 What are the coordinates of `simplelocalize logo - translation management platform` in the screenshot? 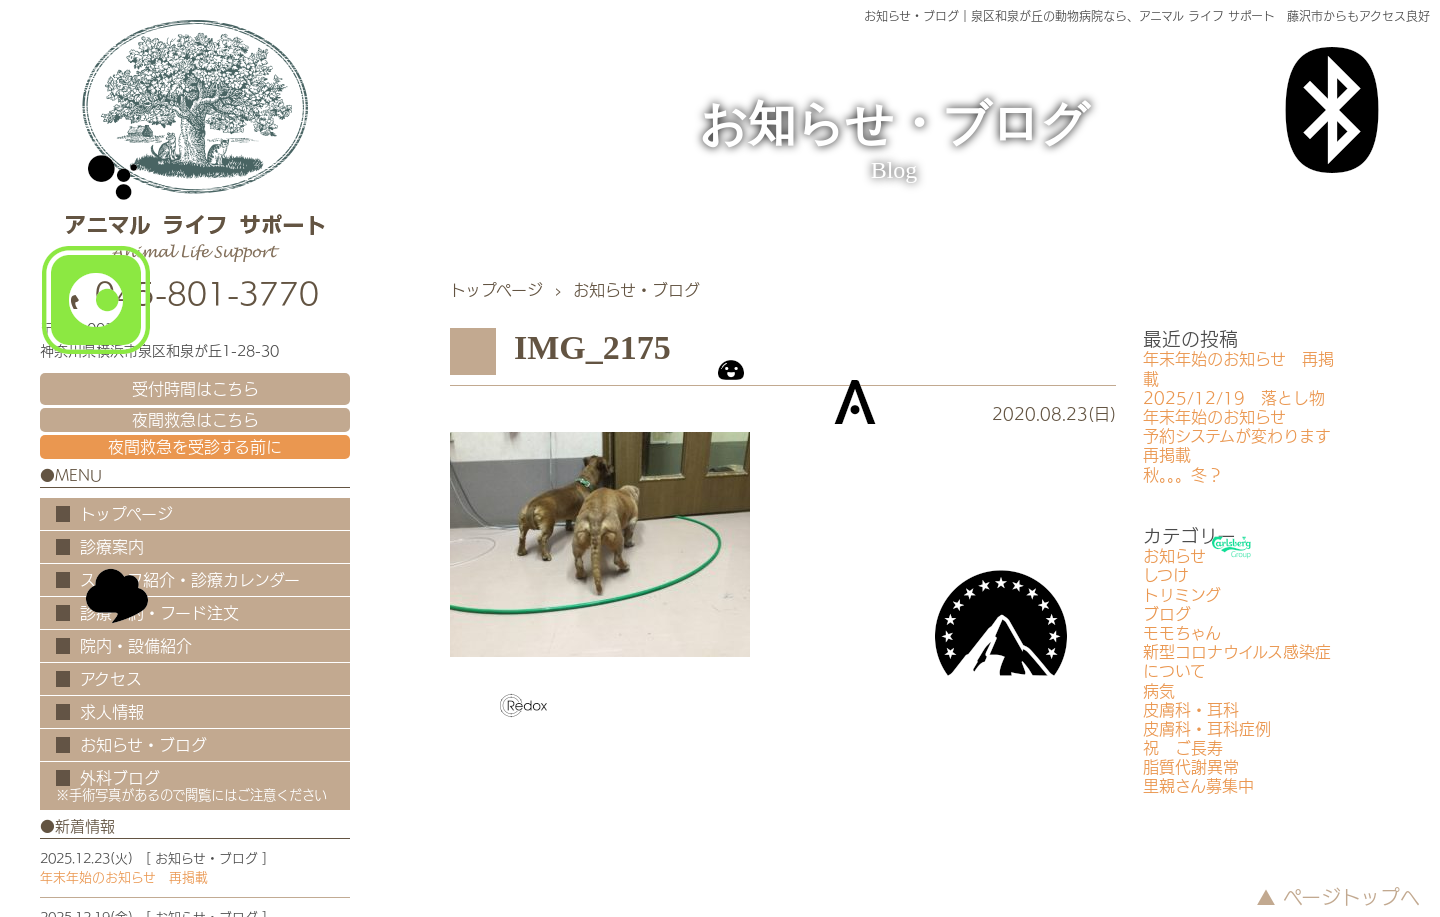 It's located at (117, 596).